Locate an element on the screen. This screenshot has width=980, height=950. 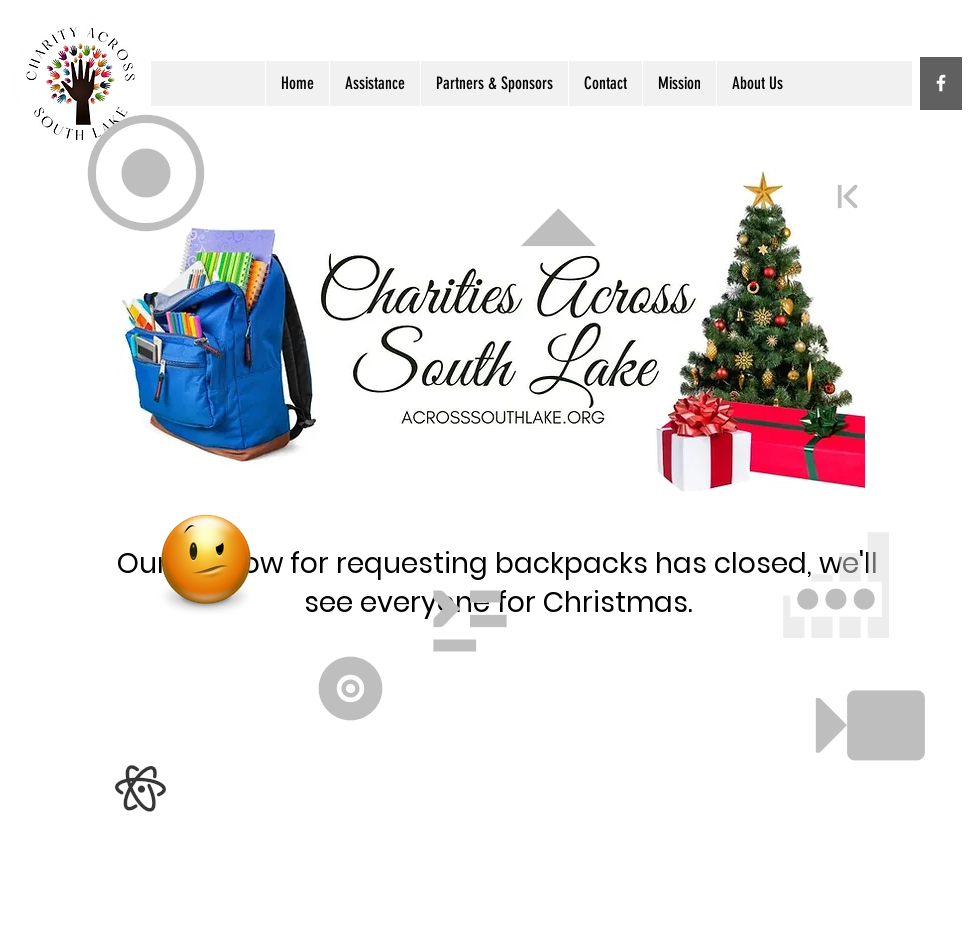
scroll or pan upward is located at coordinates (558, 230).